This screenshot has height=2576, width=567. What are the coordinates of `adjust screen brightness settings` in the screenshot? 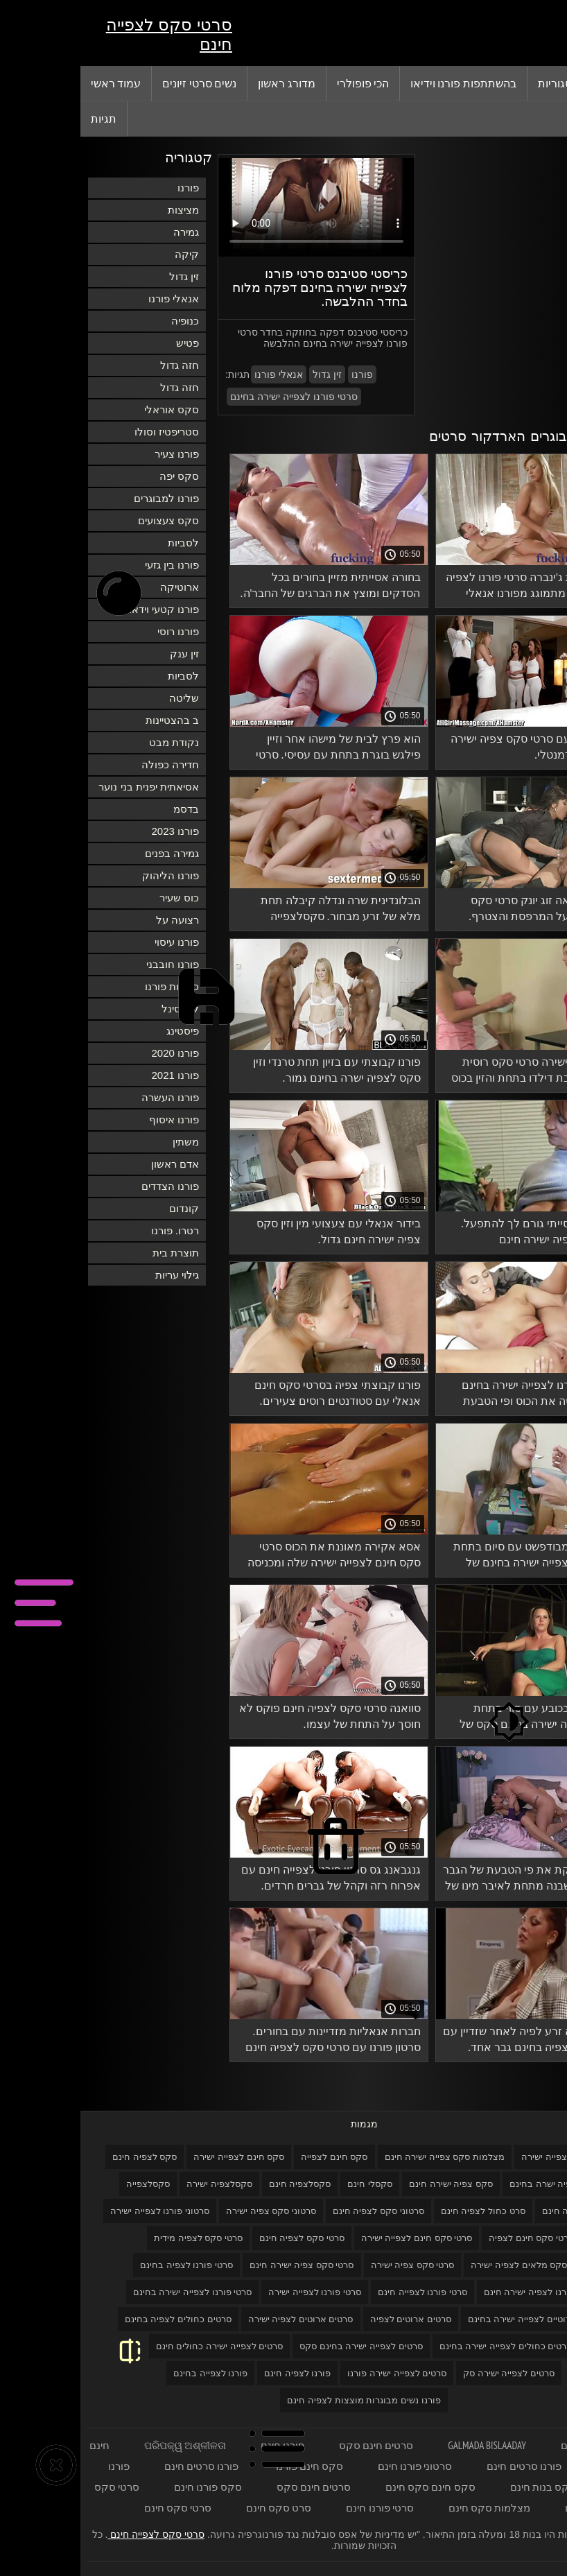 It's located at (509, 1721).